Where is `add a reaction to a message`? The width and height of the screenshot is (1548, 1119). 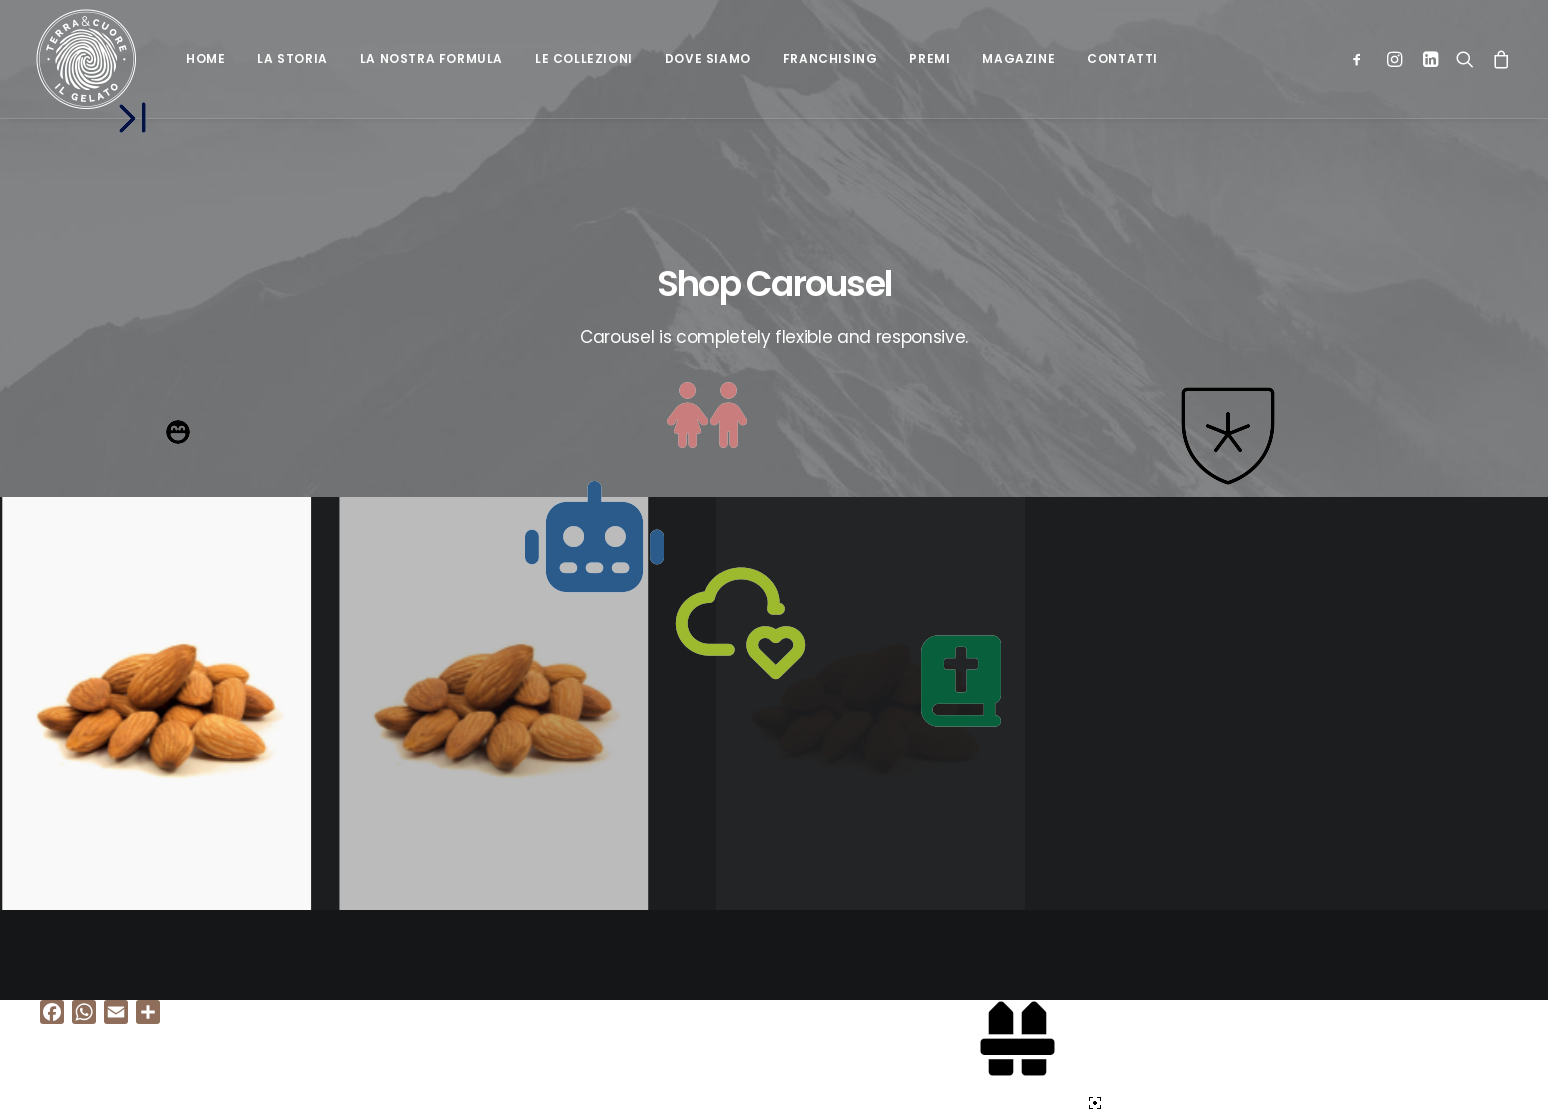
add a reaction to a message is located at coordinates (178, 432).